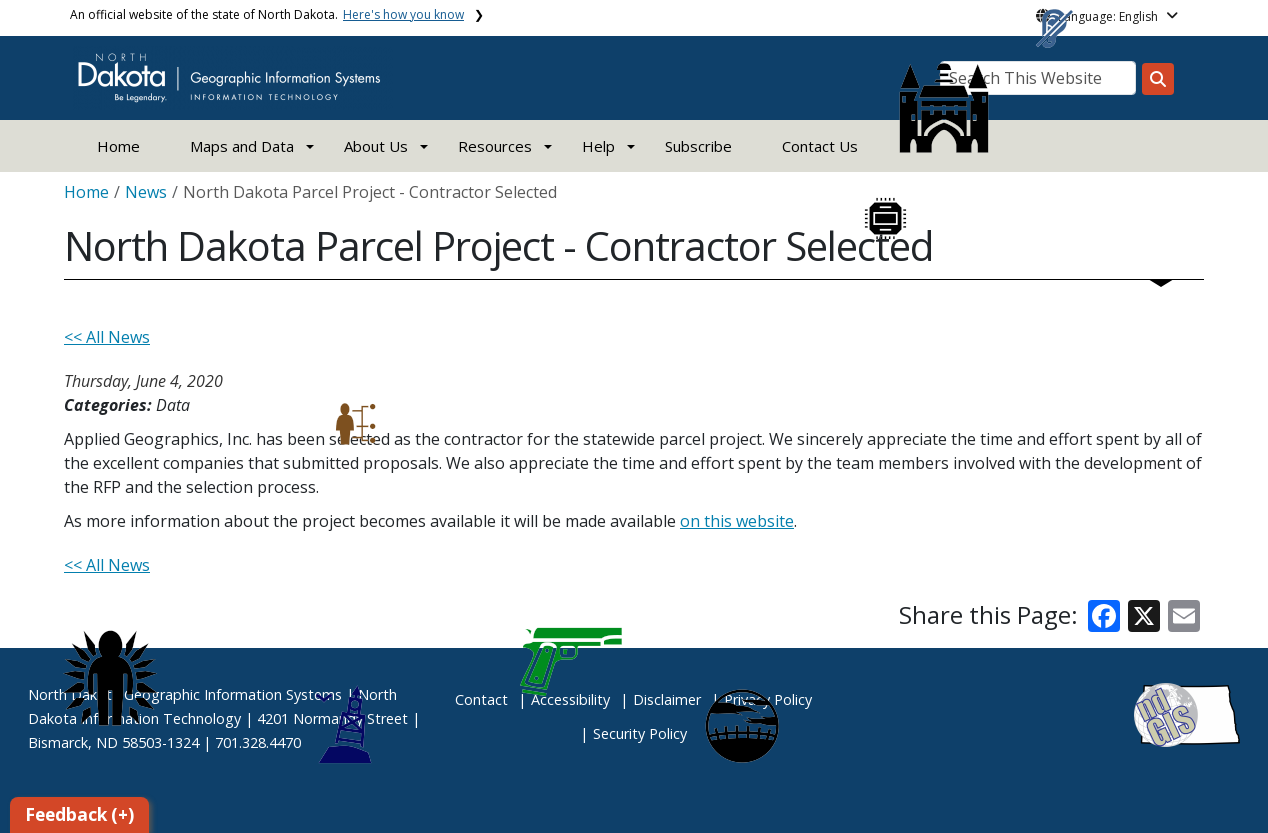 The image size is (1268, 833). Describe the element at coordinates (944, 108) in the screenshot. I see `enter the castle or fortress level` at that location.